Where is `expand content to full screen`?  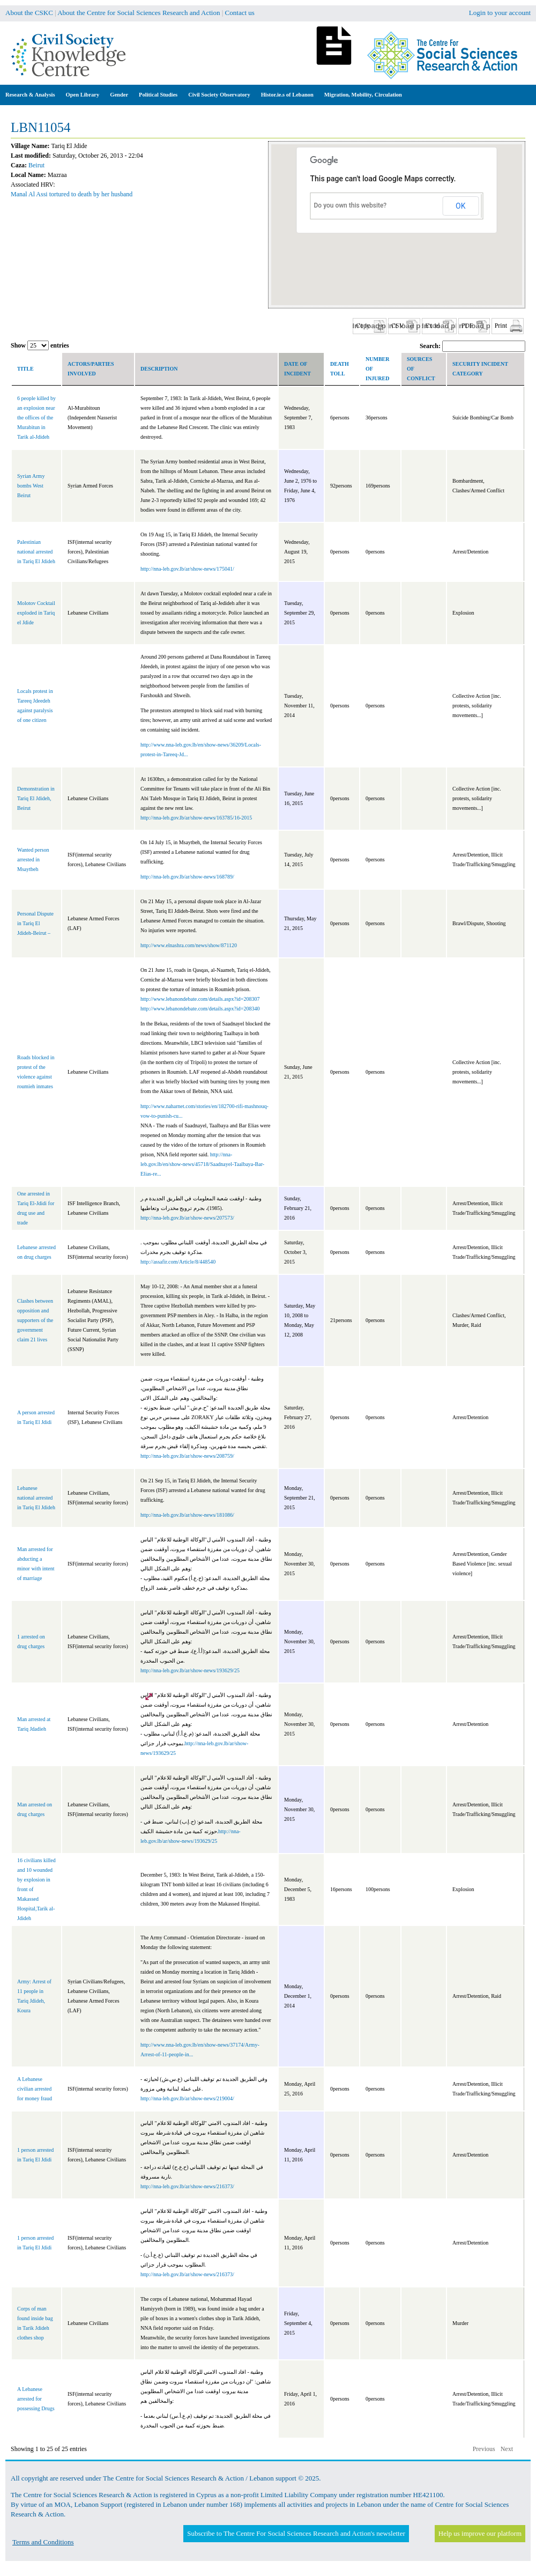
expand content to full screen is located at coordinates (148, 1696).